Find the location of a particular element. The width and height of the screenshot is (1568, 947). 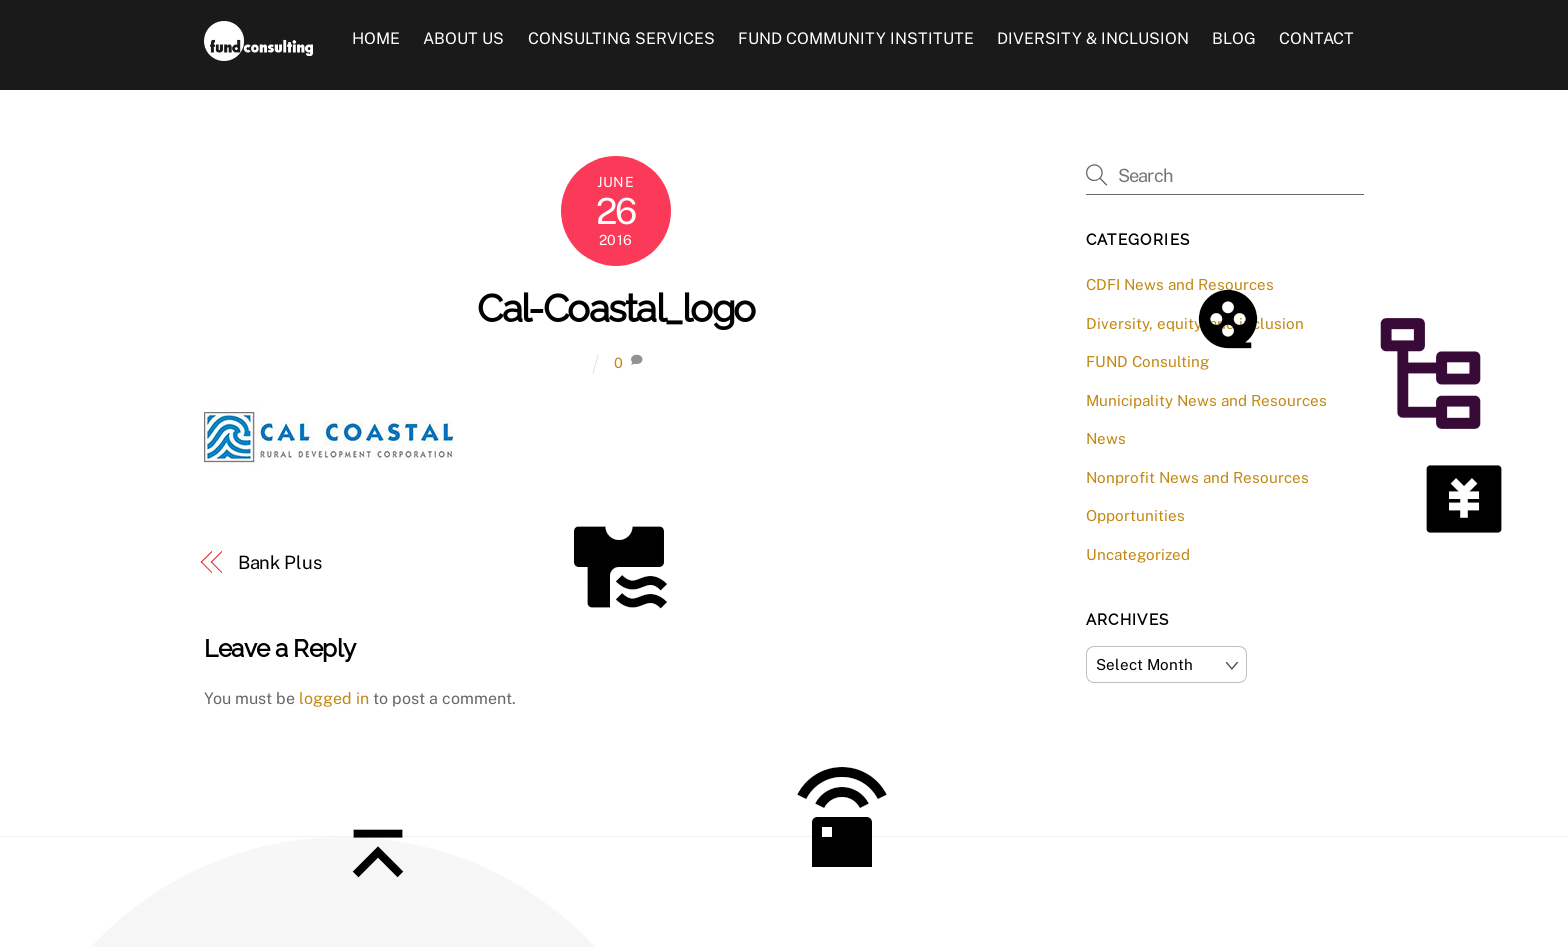

browse movies or video content is located at coordinates (1228, 319).